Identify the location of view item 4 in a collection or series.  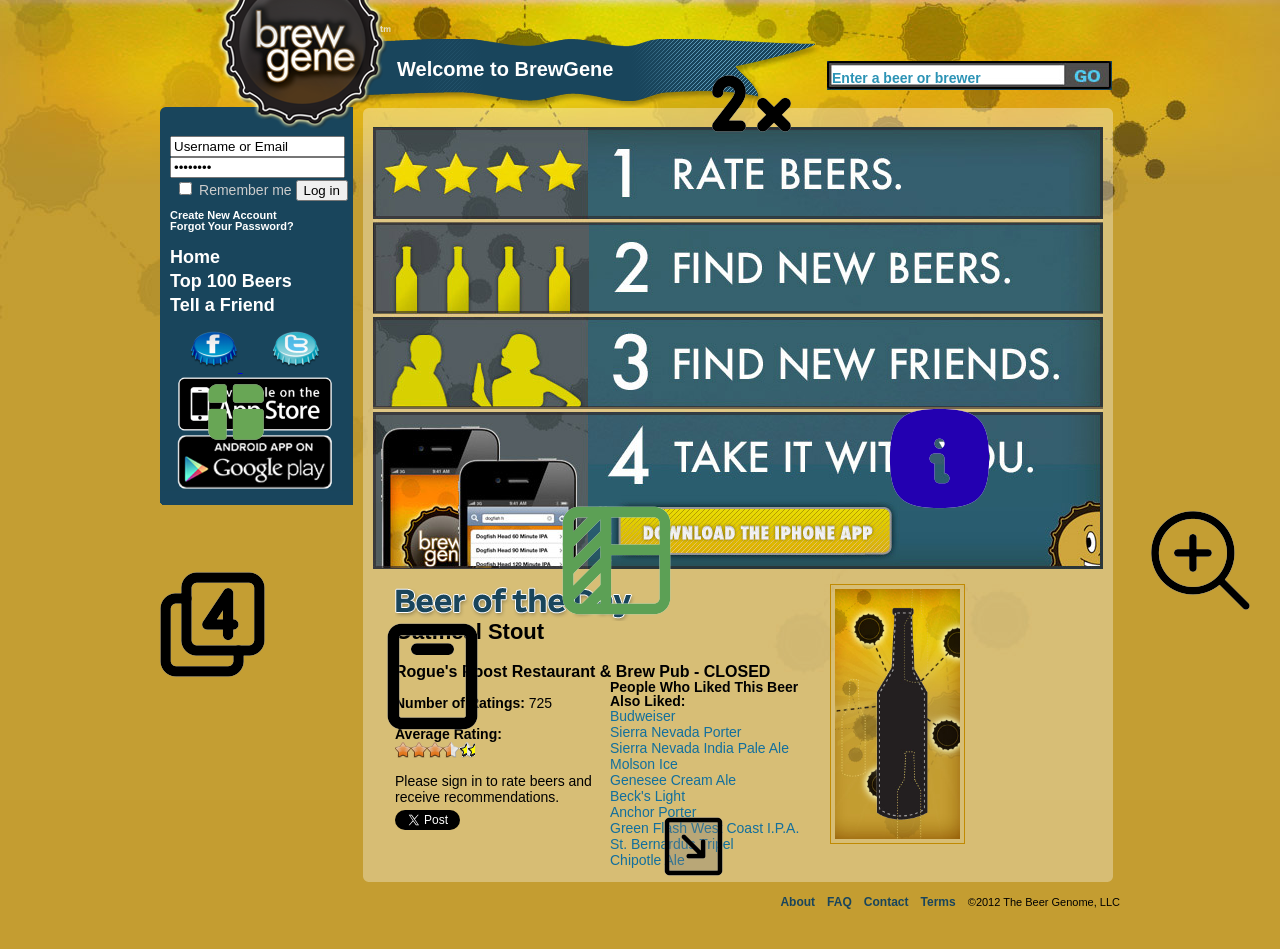
(212, 624).